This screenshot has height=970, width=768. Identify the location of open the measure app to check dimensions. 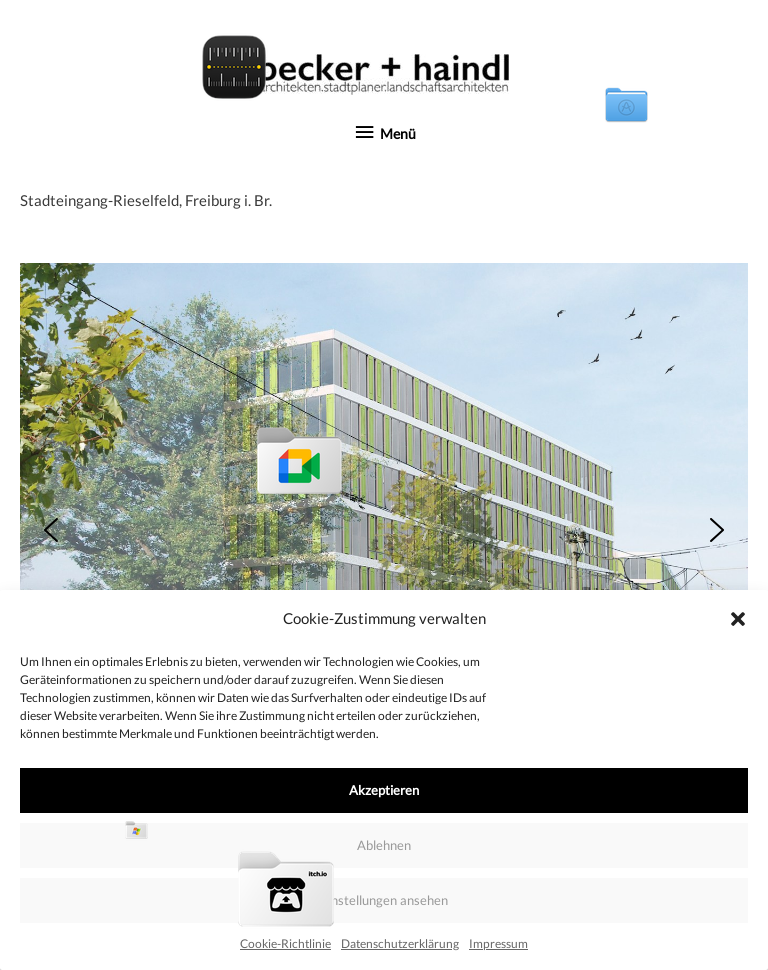
(234, 67).